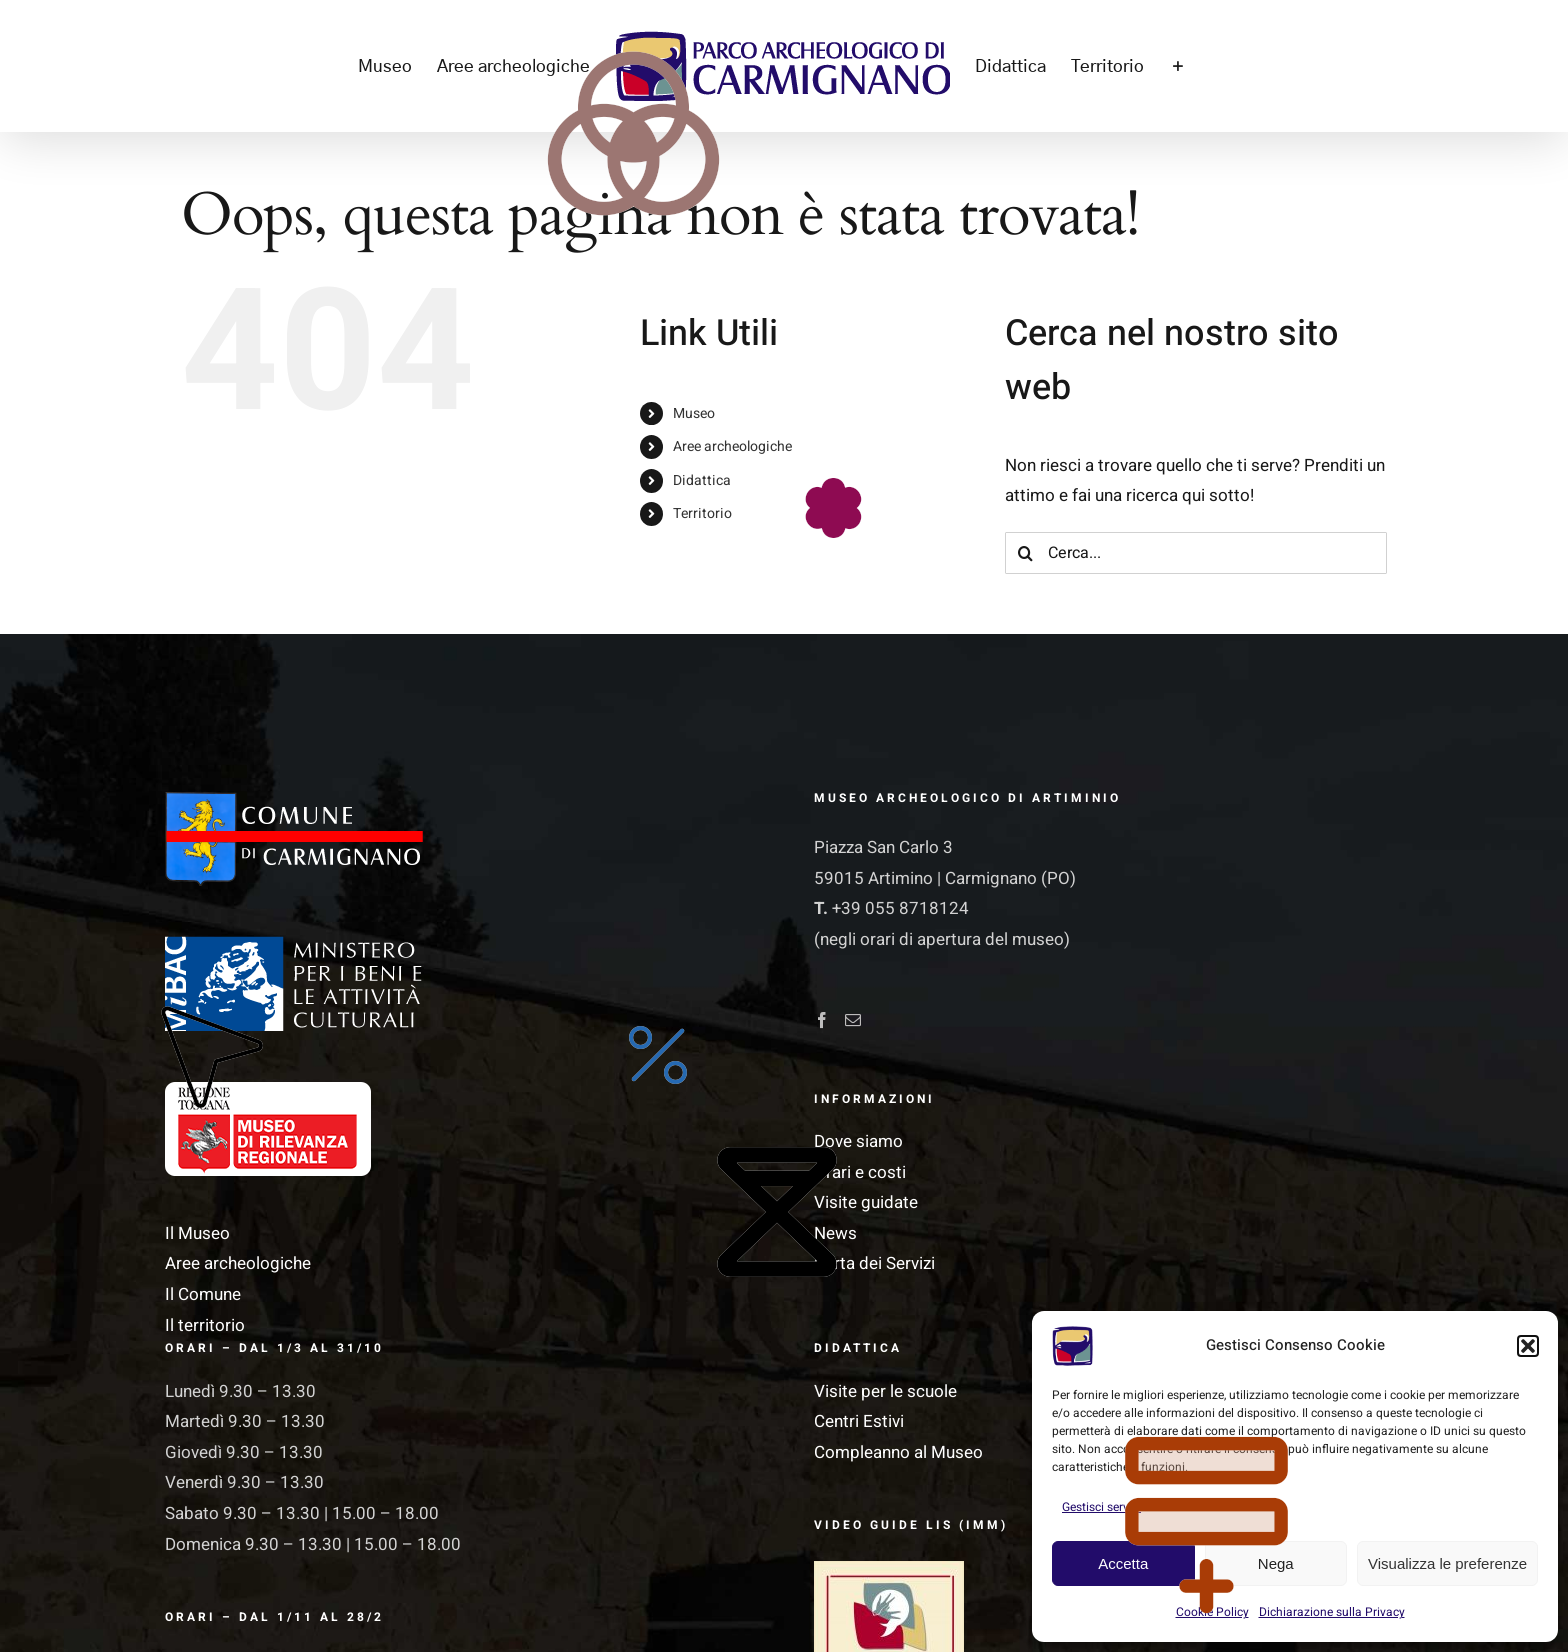 This screenshot has height=1652, width=1568. What do you see at coordinates (1206, 1511) in the screenshot?
I see `add a new row below` at bounding box center [1206, 1511].